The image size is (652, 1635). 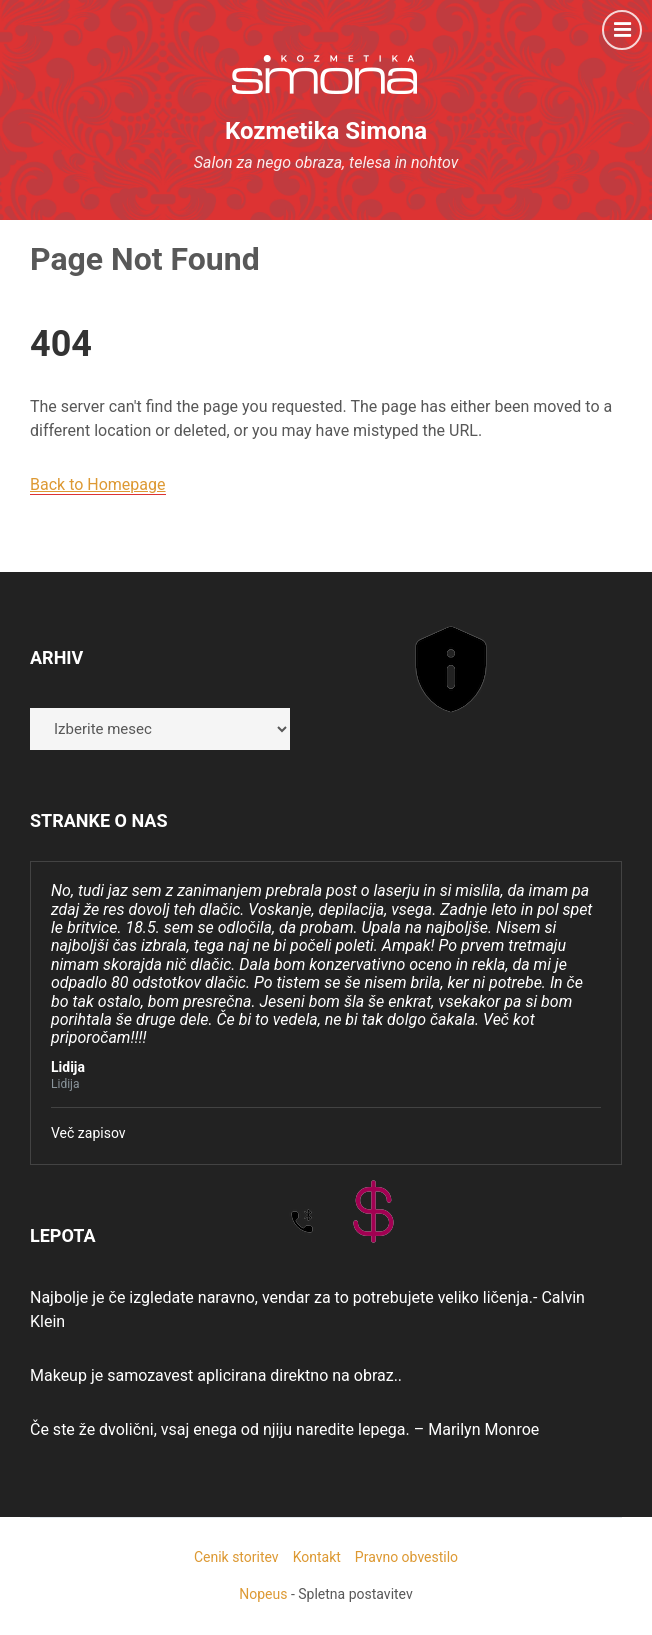 What do you see at coordinates (373, 1211) in the screenshot?
I see `view pricing or payment options` at bounding box center [373, 1211].